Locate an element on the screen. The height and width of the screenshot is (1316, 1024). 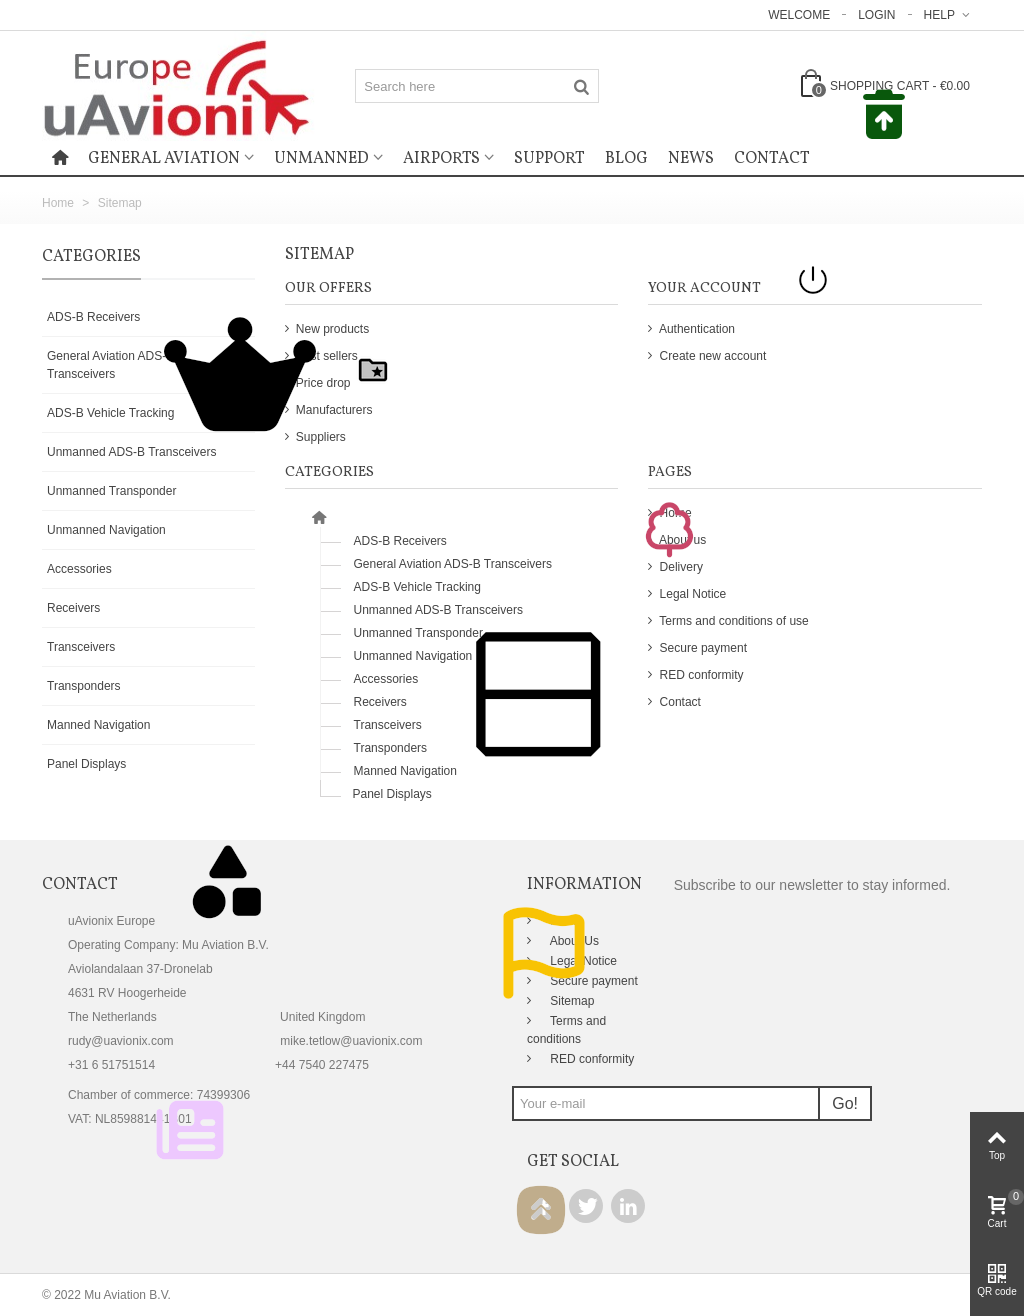
split editor view horizontally is located at coordinates (533, 689).